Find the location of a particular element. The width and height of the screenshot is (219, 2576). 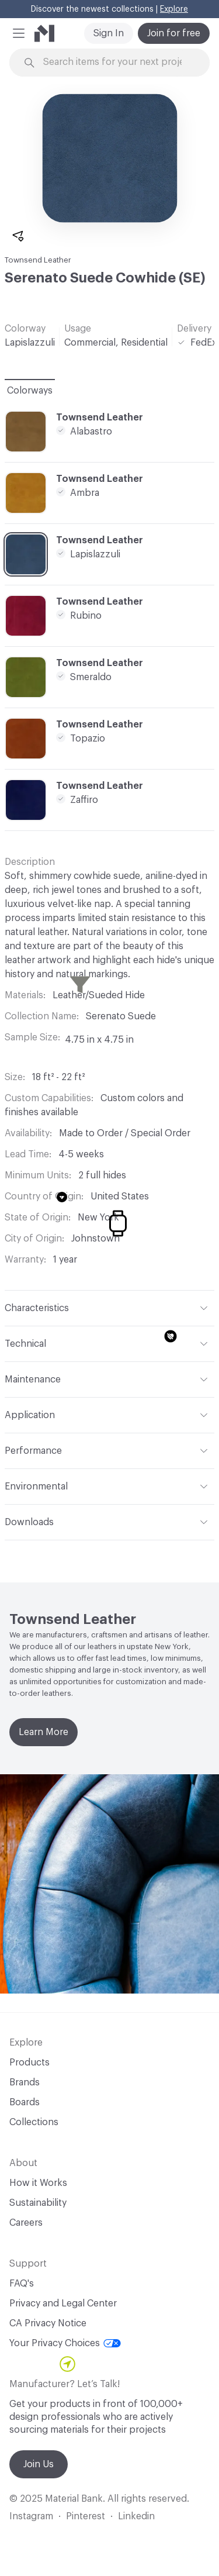

tap to navigate to this location is located at coordinates (67, 2364).